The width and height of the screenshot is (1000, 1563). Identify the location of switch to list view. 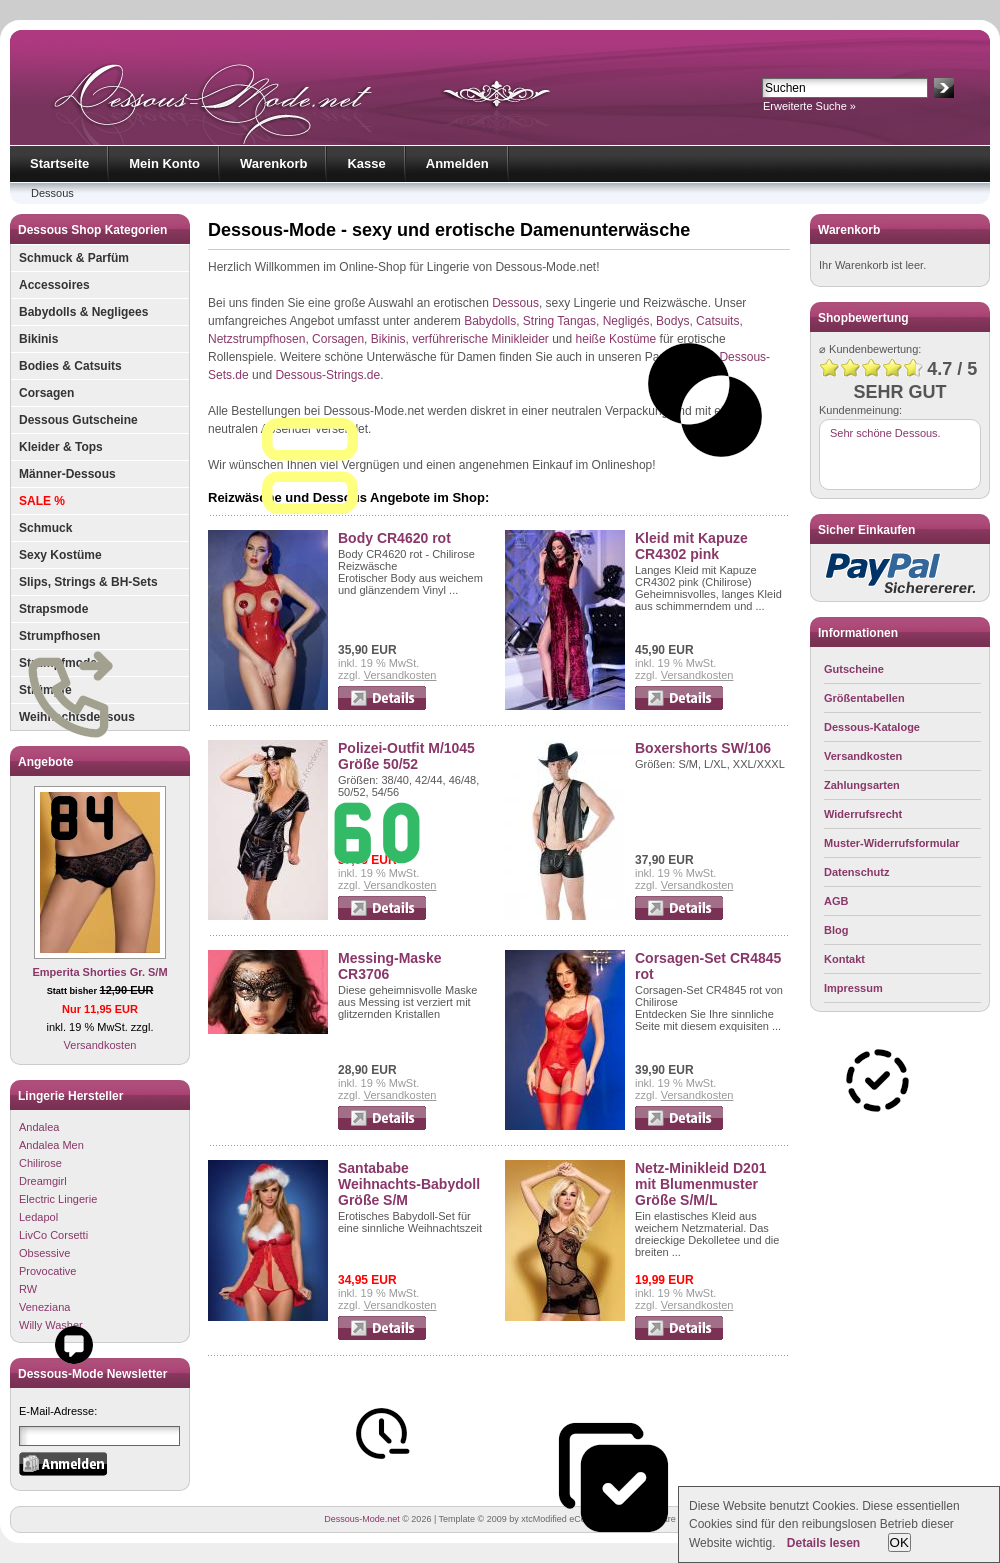
(310, 466).